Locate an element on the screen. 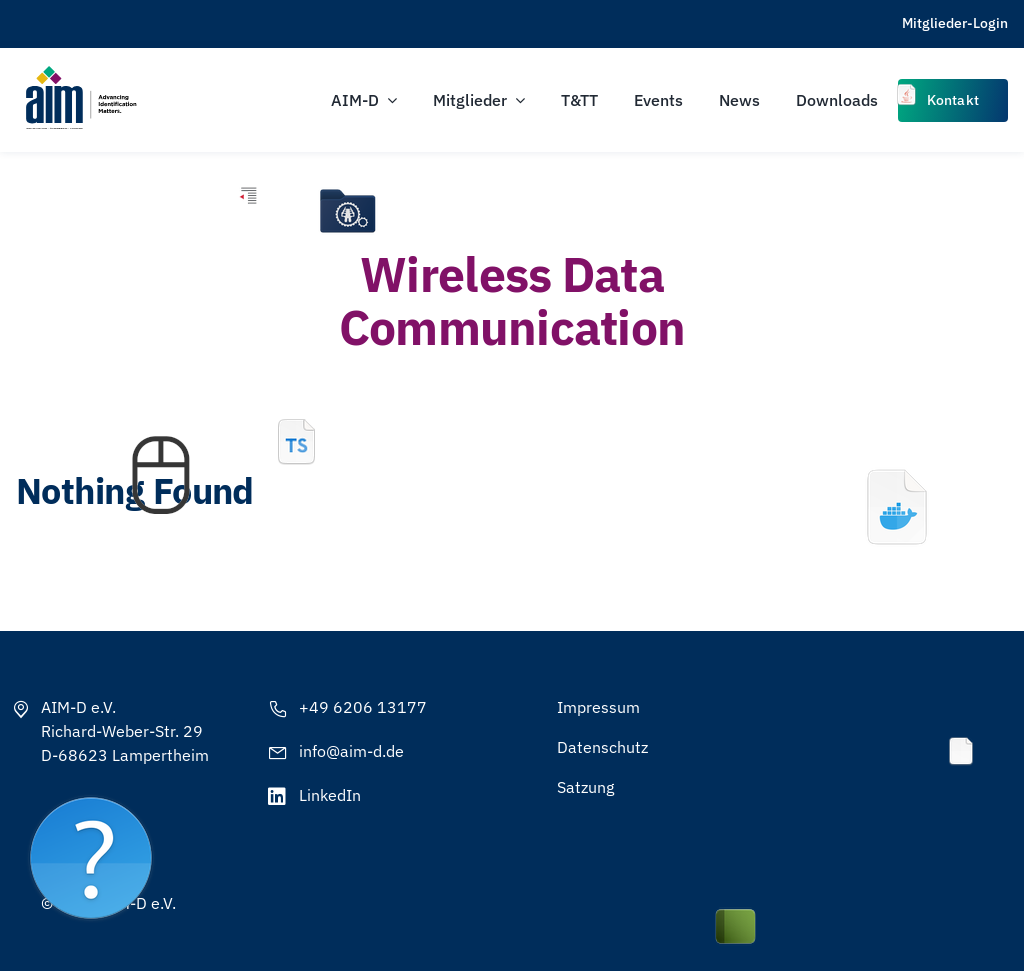 The image size is (1024, 971). access your desktop folder is located at coordinates (735, 925).